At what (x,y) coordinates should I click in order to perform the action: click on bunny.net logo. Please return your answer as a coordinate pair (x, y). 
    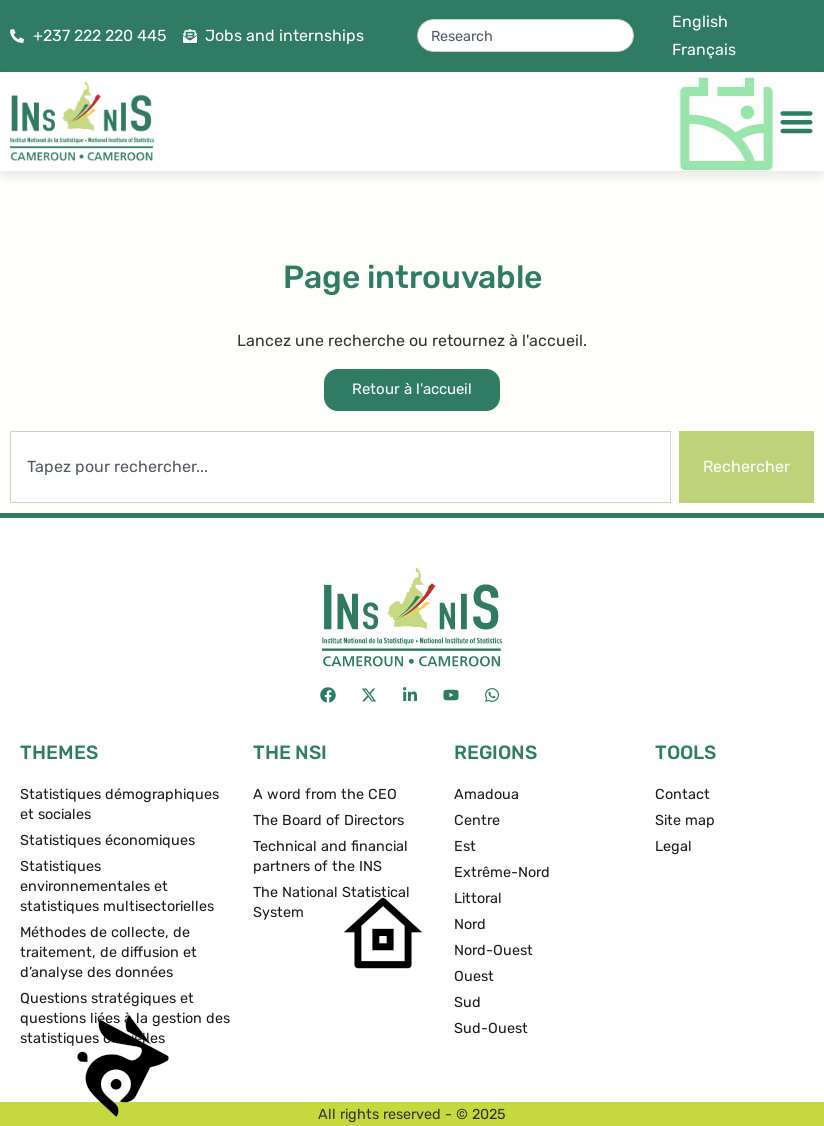
    Looking at the image, I should click on (123, 1066).